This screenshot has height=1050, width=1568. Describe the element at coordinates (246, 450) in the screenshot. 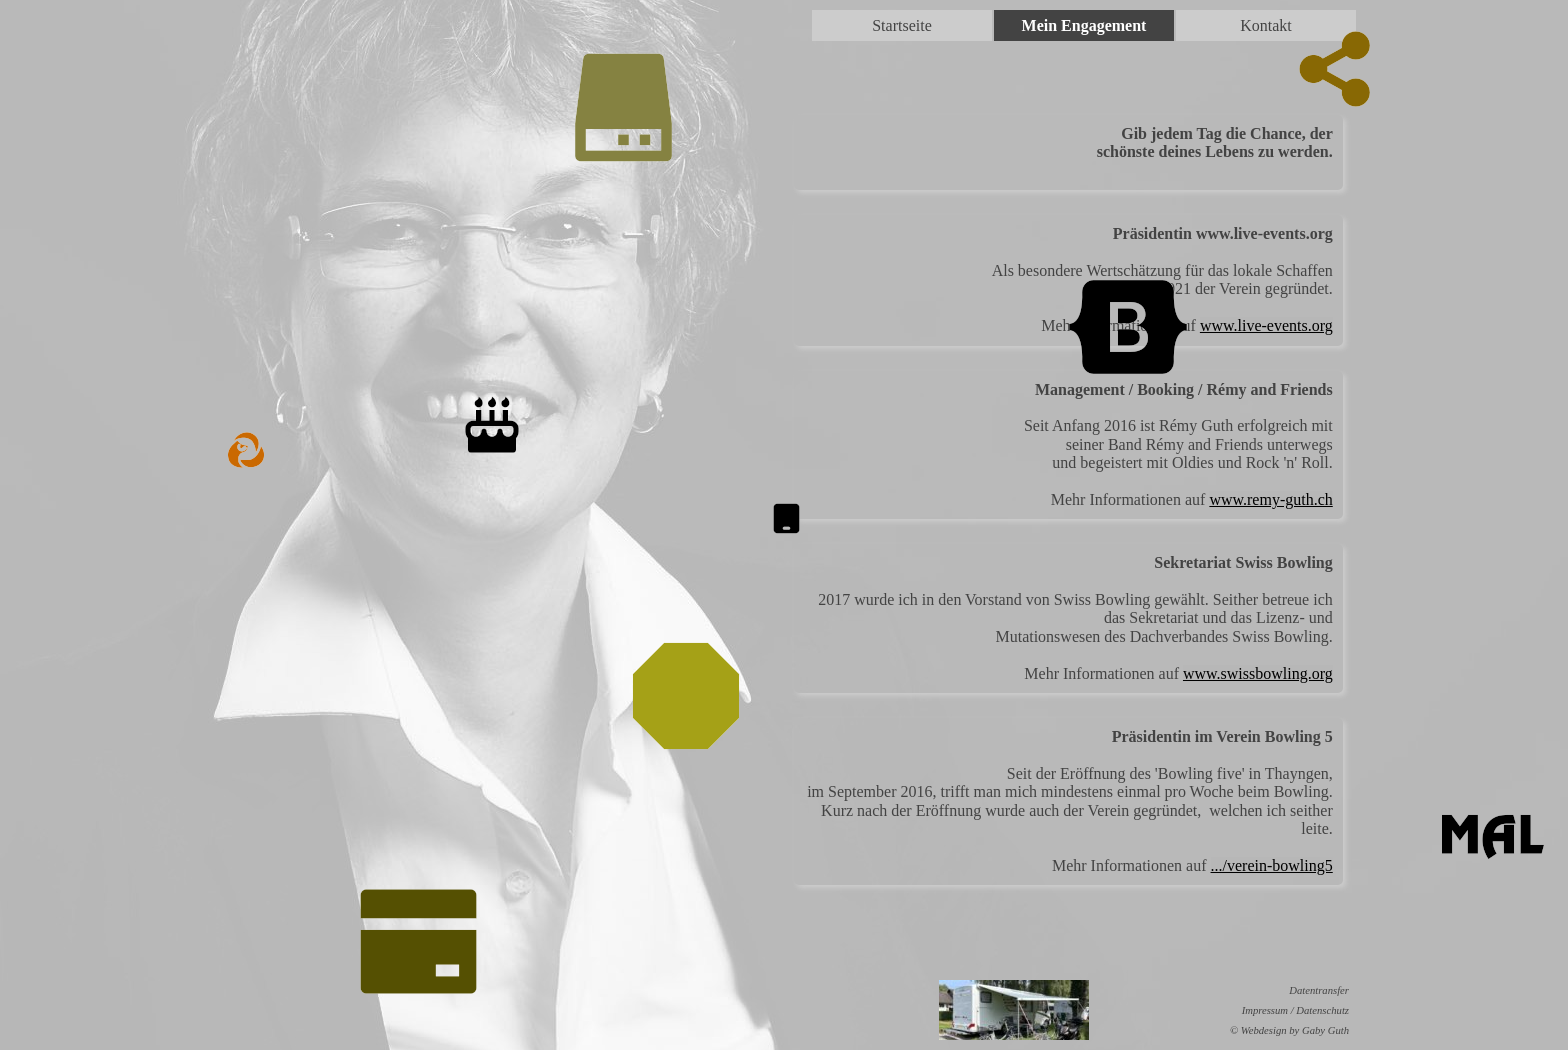

I see `FerretDB brand logo` at that location.